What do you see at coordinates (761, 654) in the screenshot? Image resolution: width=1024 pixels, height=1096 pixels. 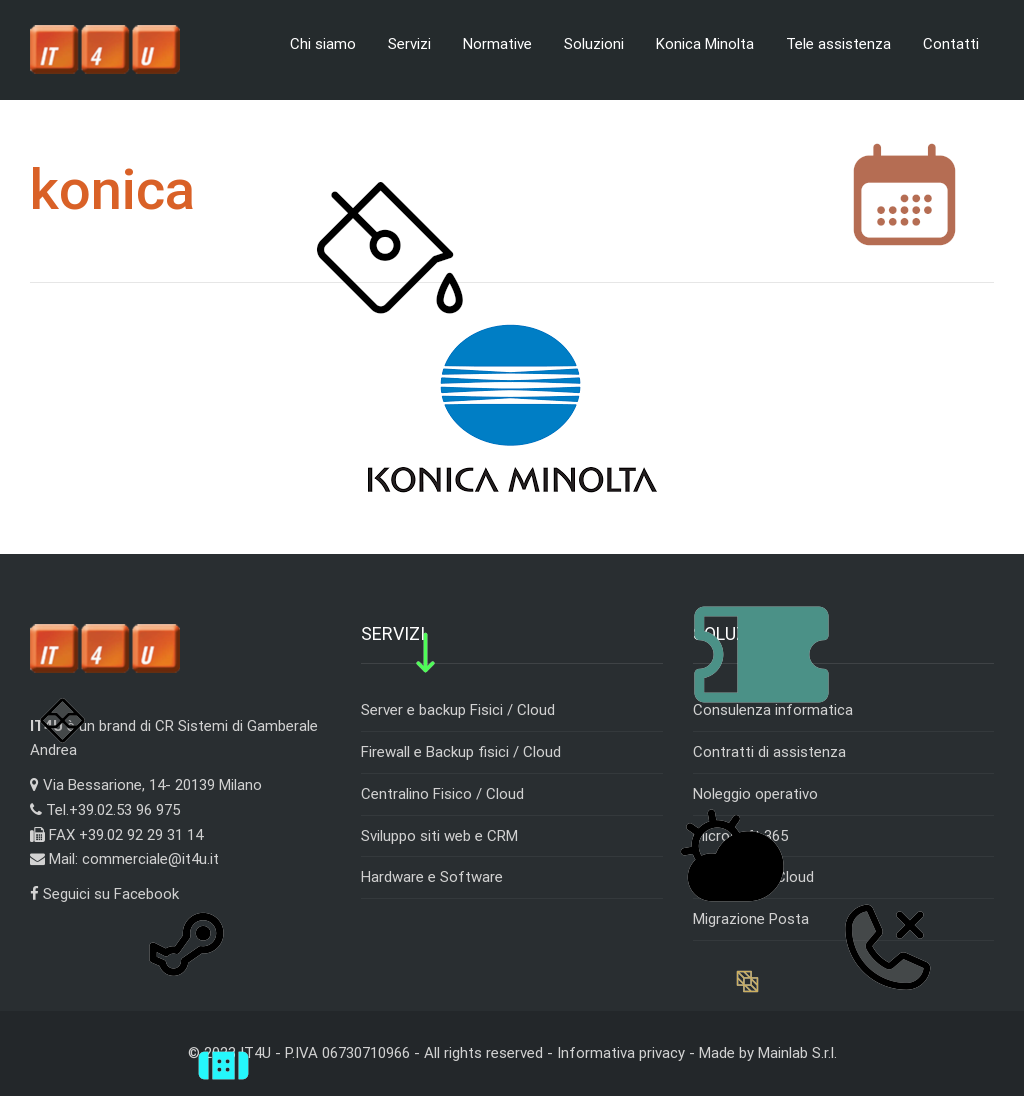 I see `view your tickets or passes` at bounding box center [761, 654].